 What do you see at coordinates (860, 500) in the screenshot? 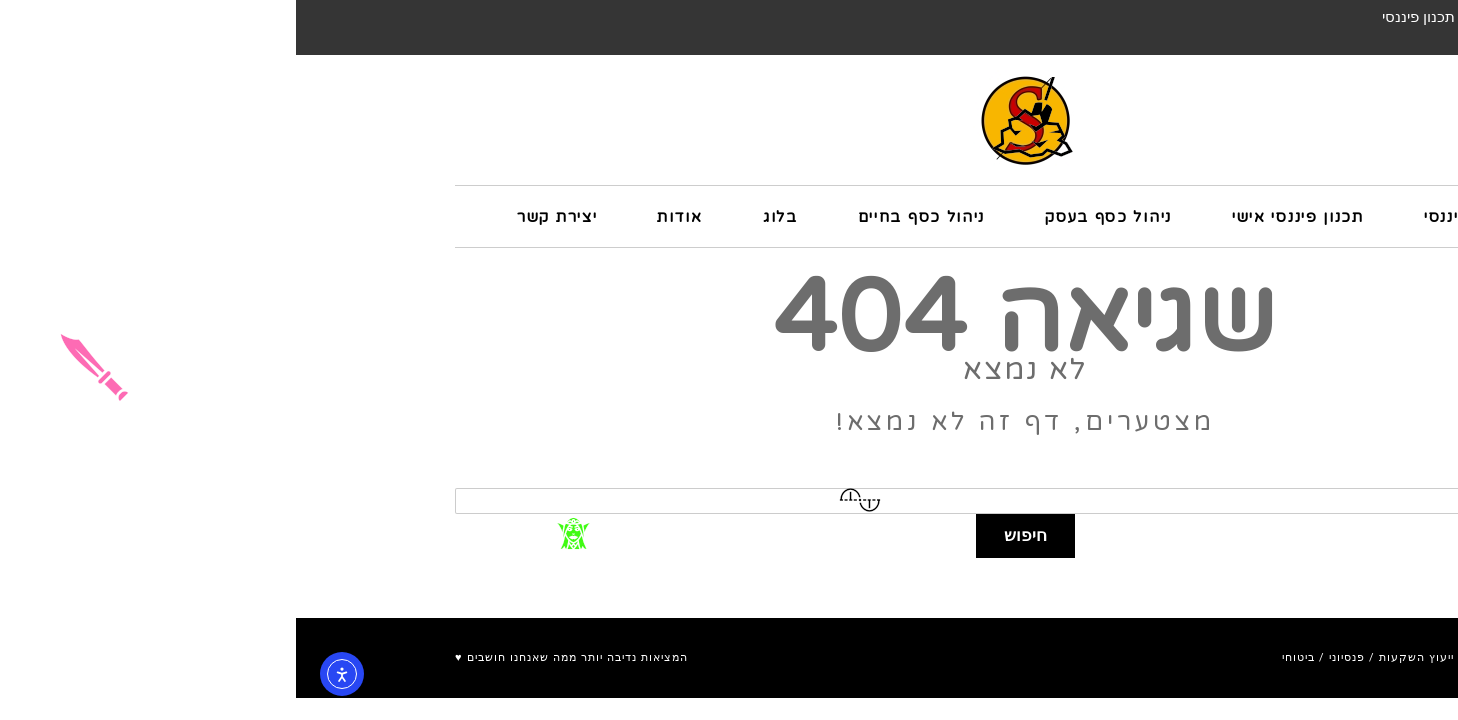
I see `view diagram or flowchart` at bounding box center [860, 500].